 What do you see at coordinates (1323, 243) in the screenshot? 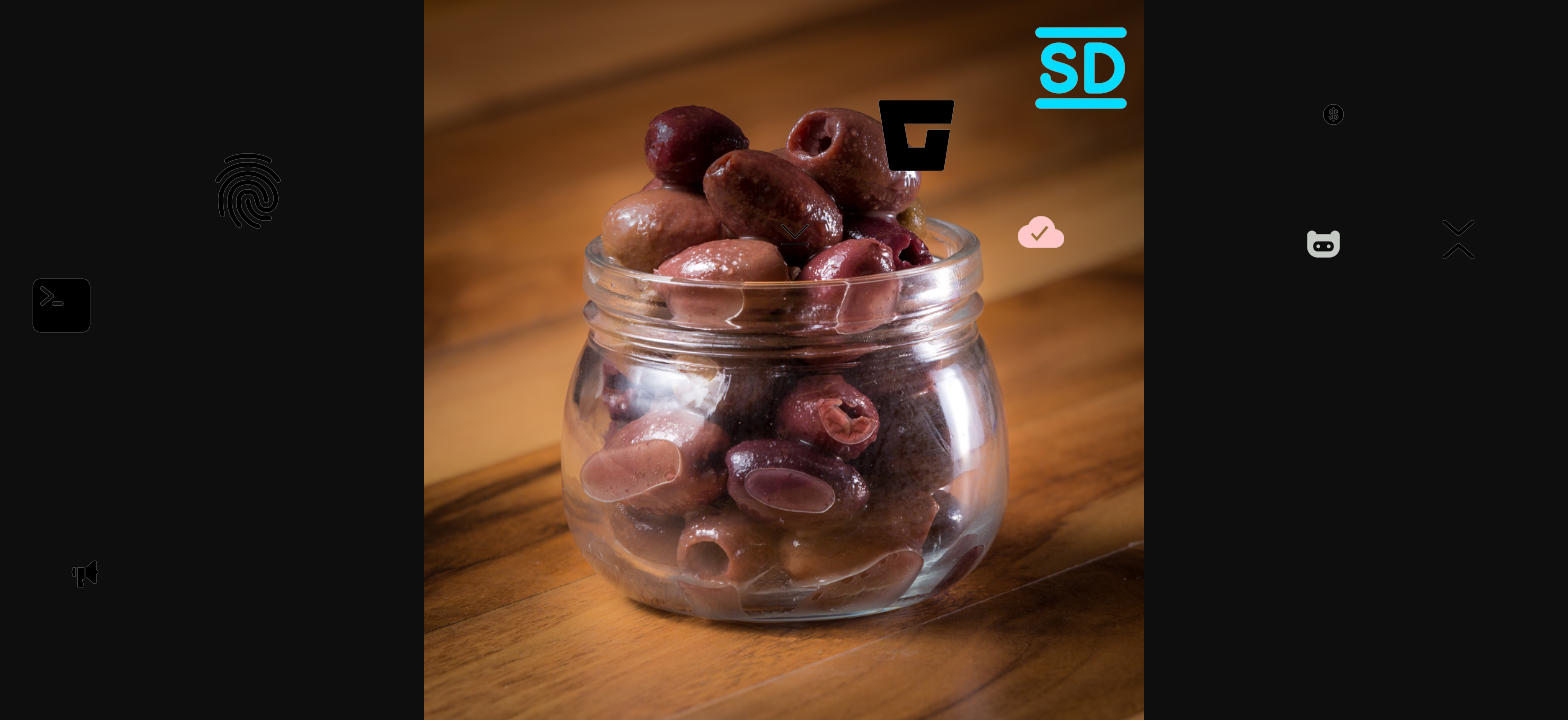
I see `finn the human character icon from adventure time` at bounding box center [1323, 243].